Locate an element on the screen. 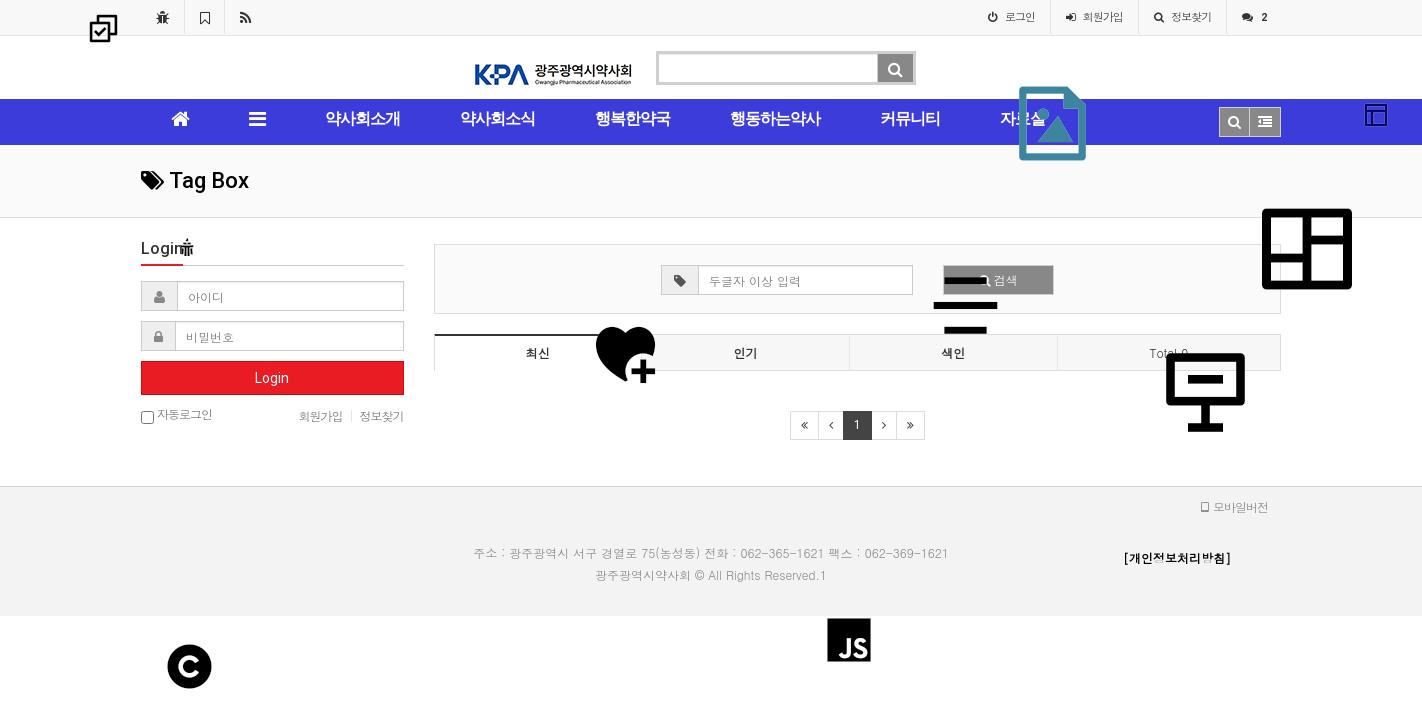 This screenshot has height=720, width=1422. select multiple items is located at coordinates (103, 28).